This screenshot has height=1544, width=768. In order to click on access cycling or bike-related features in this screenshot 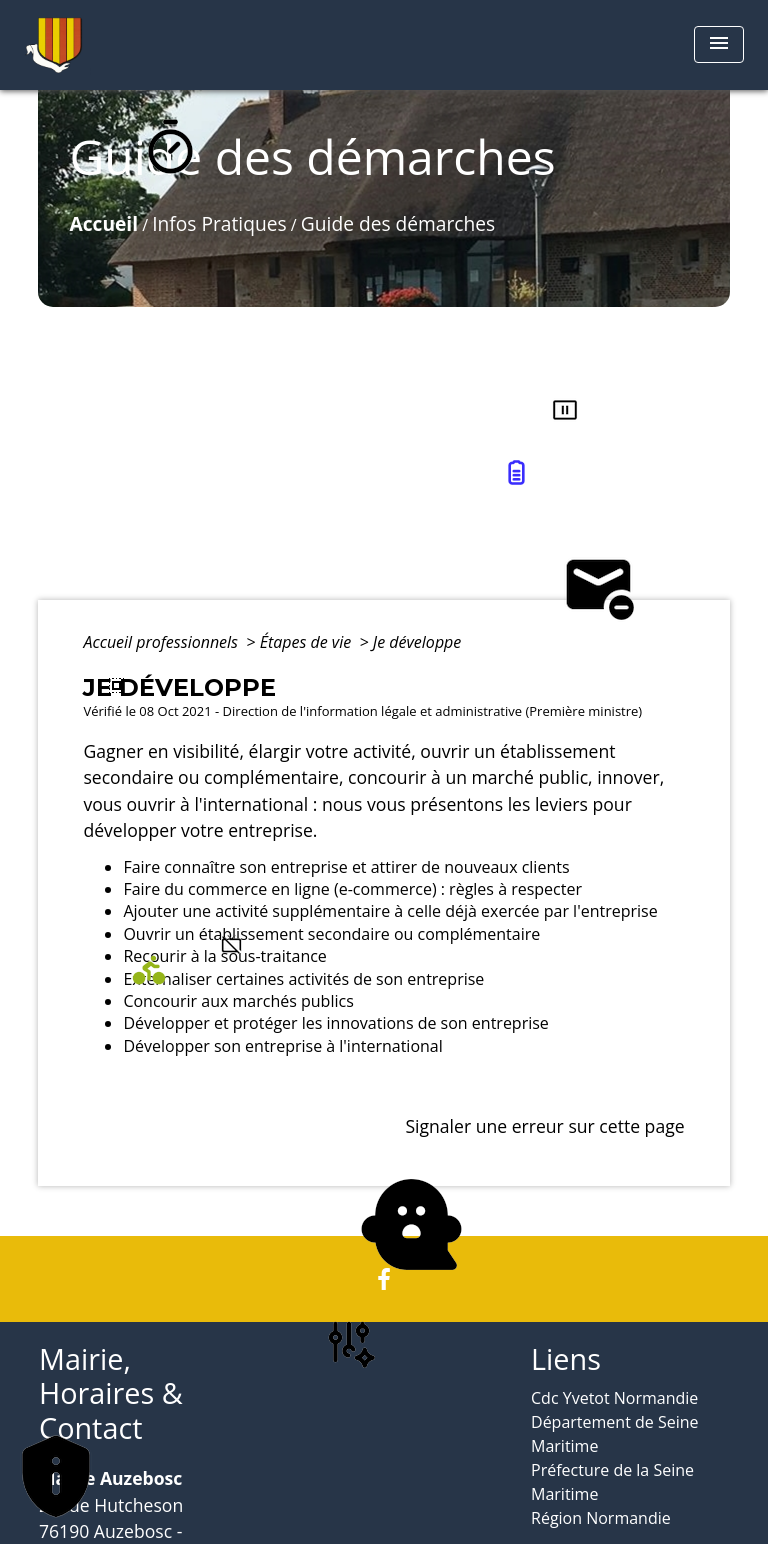, I will do `click(149, 970)`.